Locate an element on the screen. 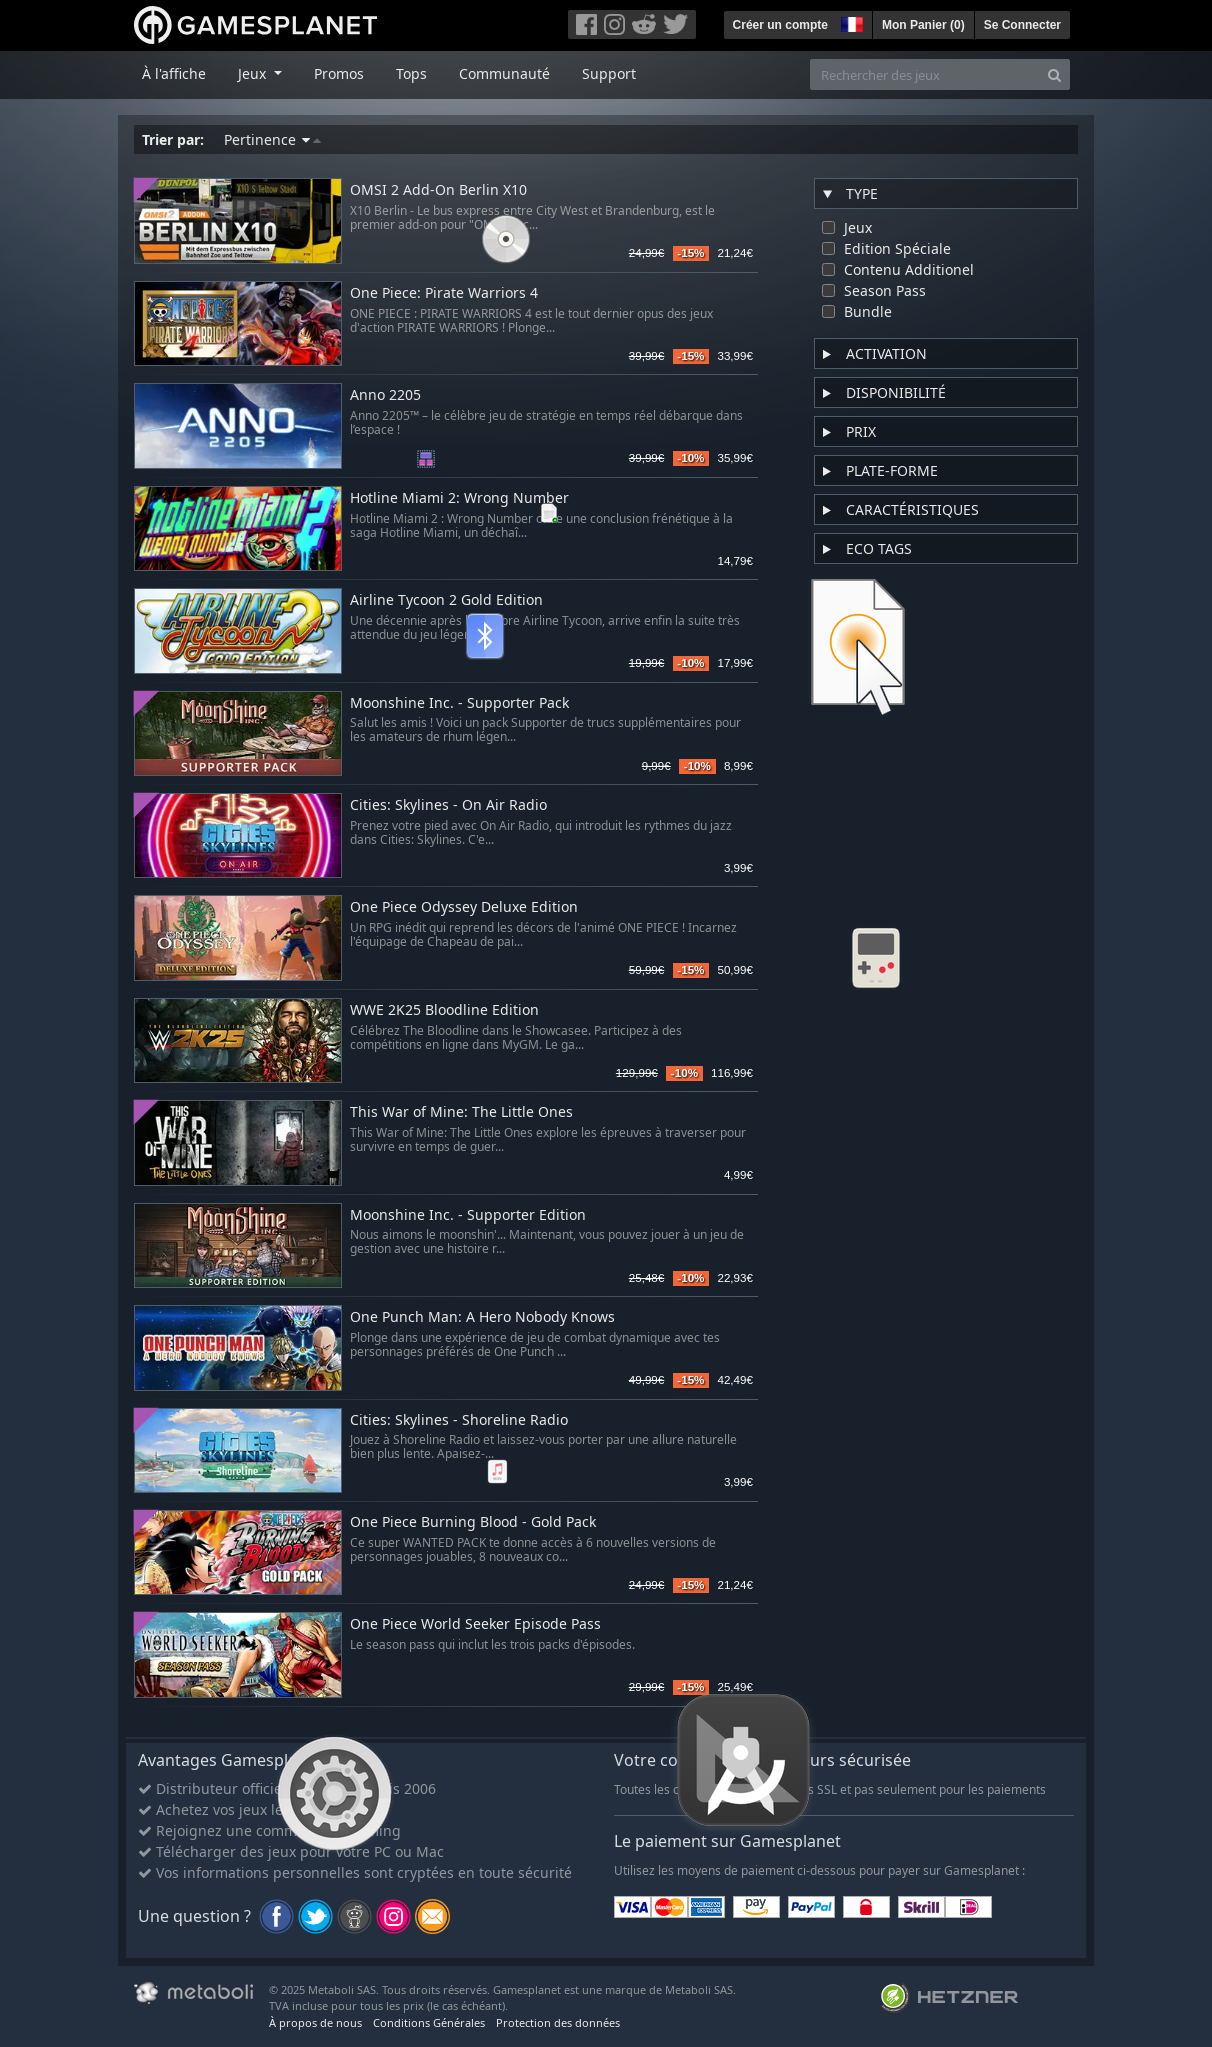 This screenshot has height=2047, width=1212. open system accessories or utility applications is located at coordinates (743, 1762).